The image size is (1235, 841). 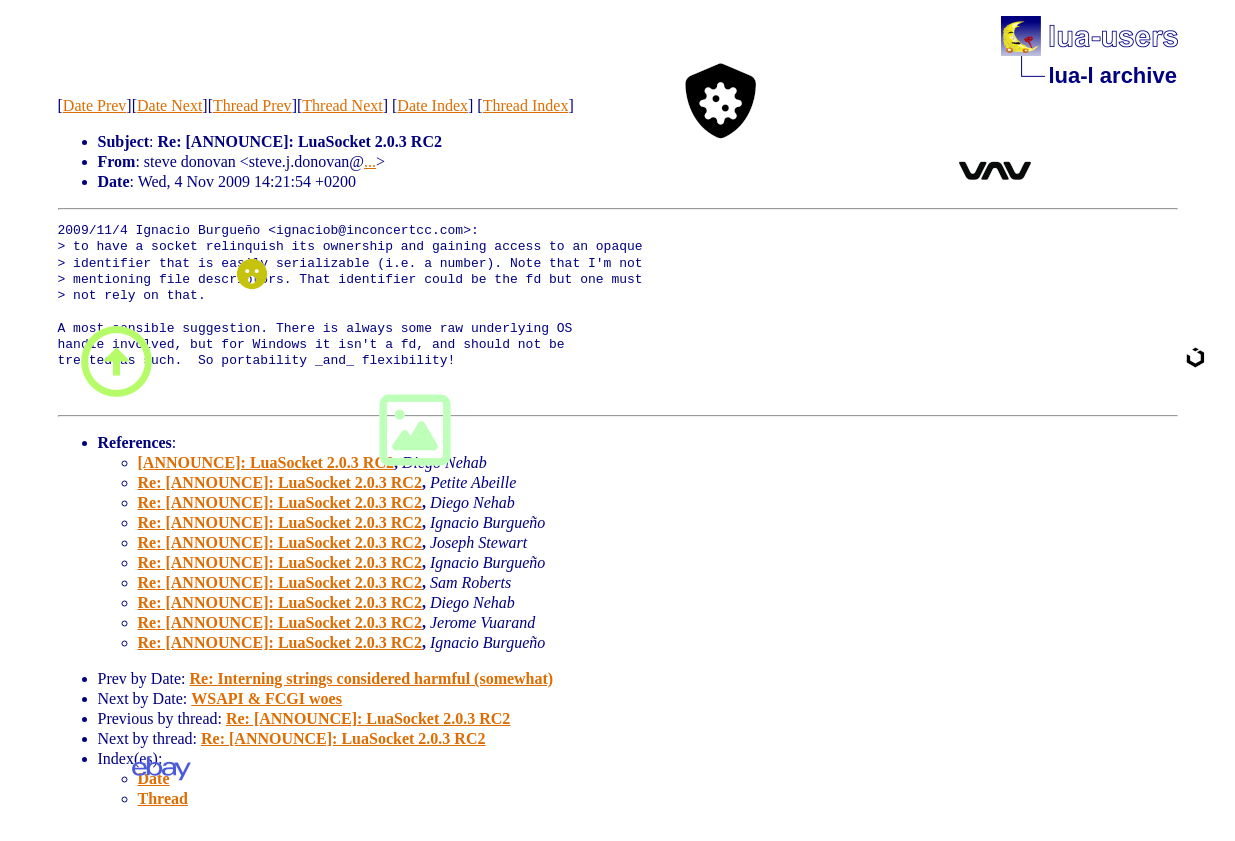 What do you see at coordinates (161, 768) in the screenshot?
I see `open the eBay app` at bounding box center [161, 768].